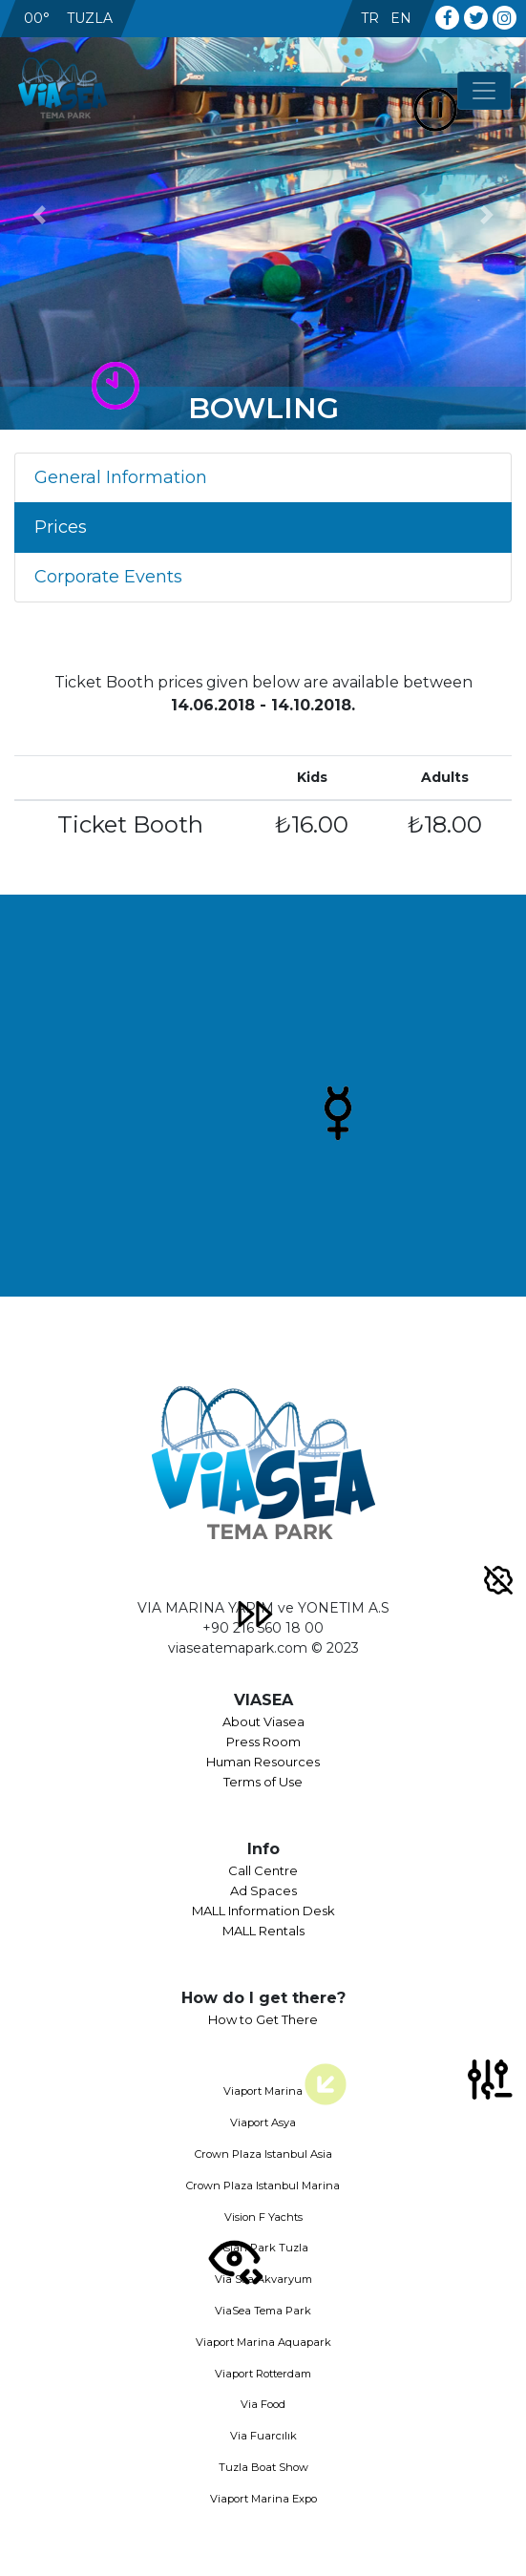  Describe the element at coordinates (326, 2084) in the screenshot. I see `navigate to previous or lower-left section` at that location.